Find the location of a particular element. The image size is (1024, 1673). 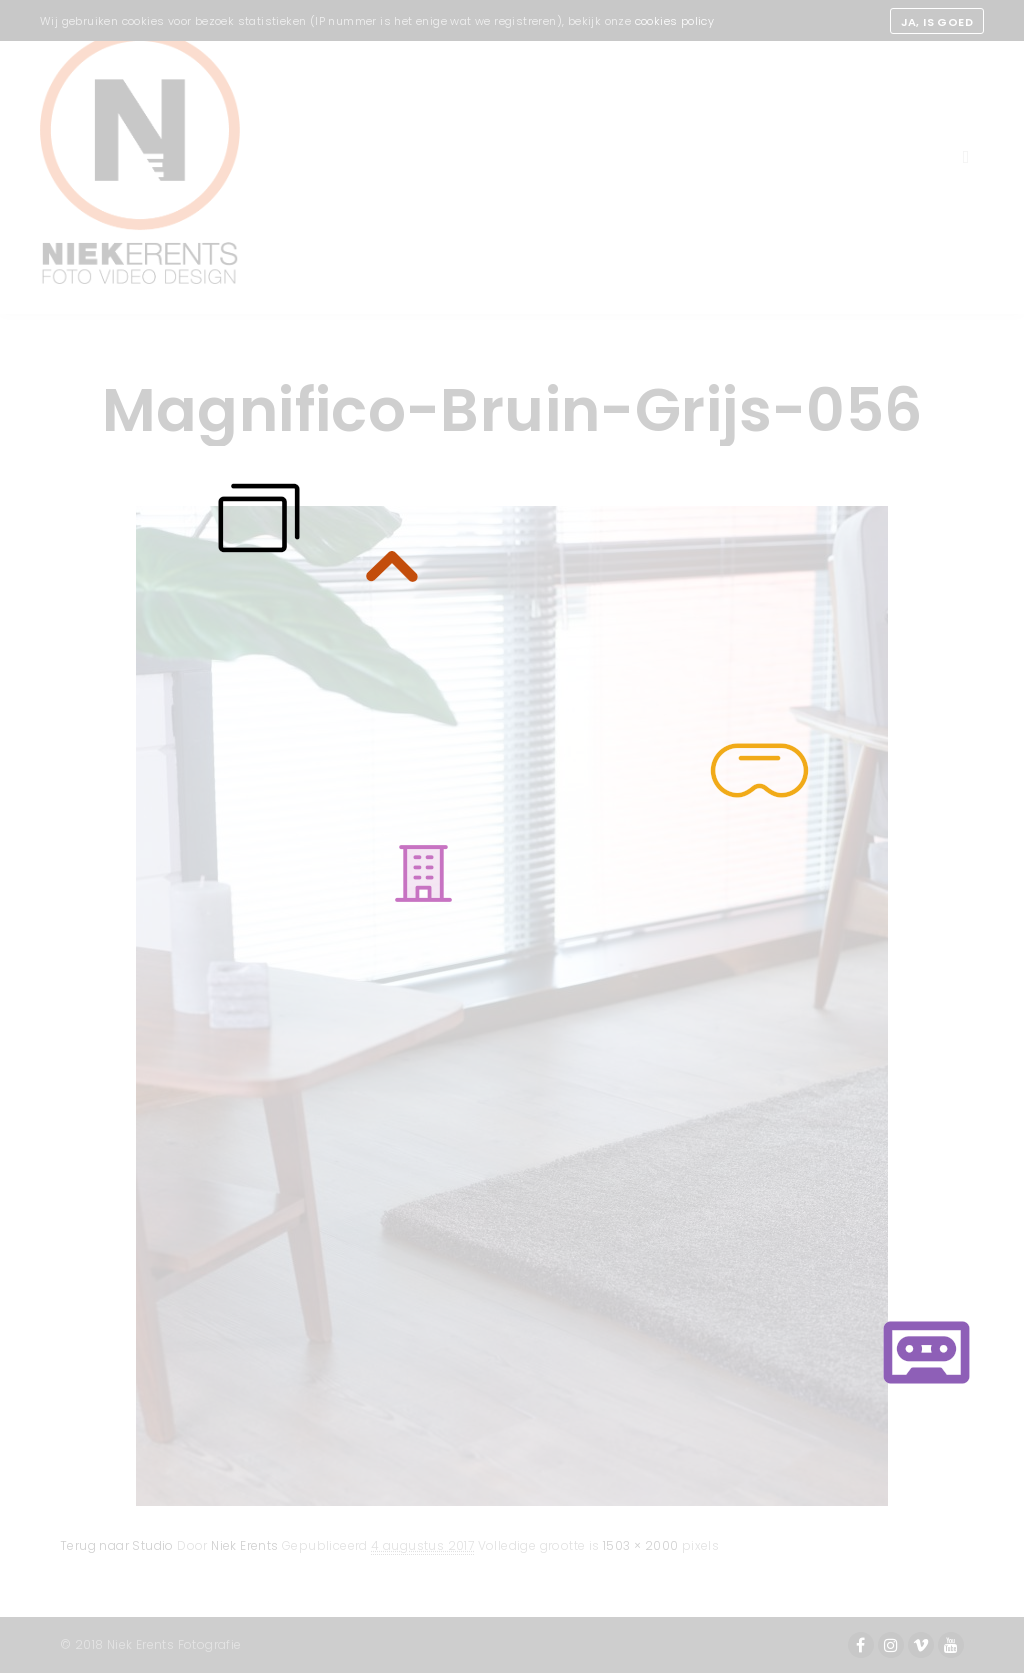

access audio recordings or voice memos is located at coordinates (926, 1352).